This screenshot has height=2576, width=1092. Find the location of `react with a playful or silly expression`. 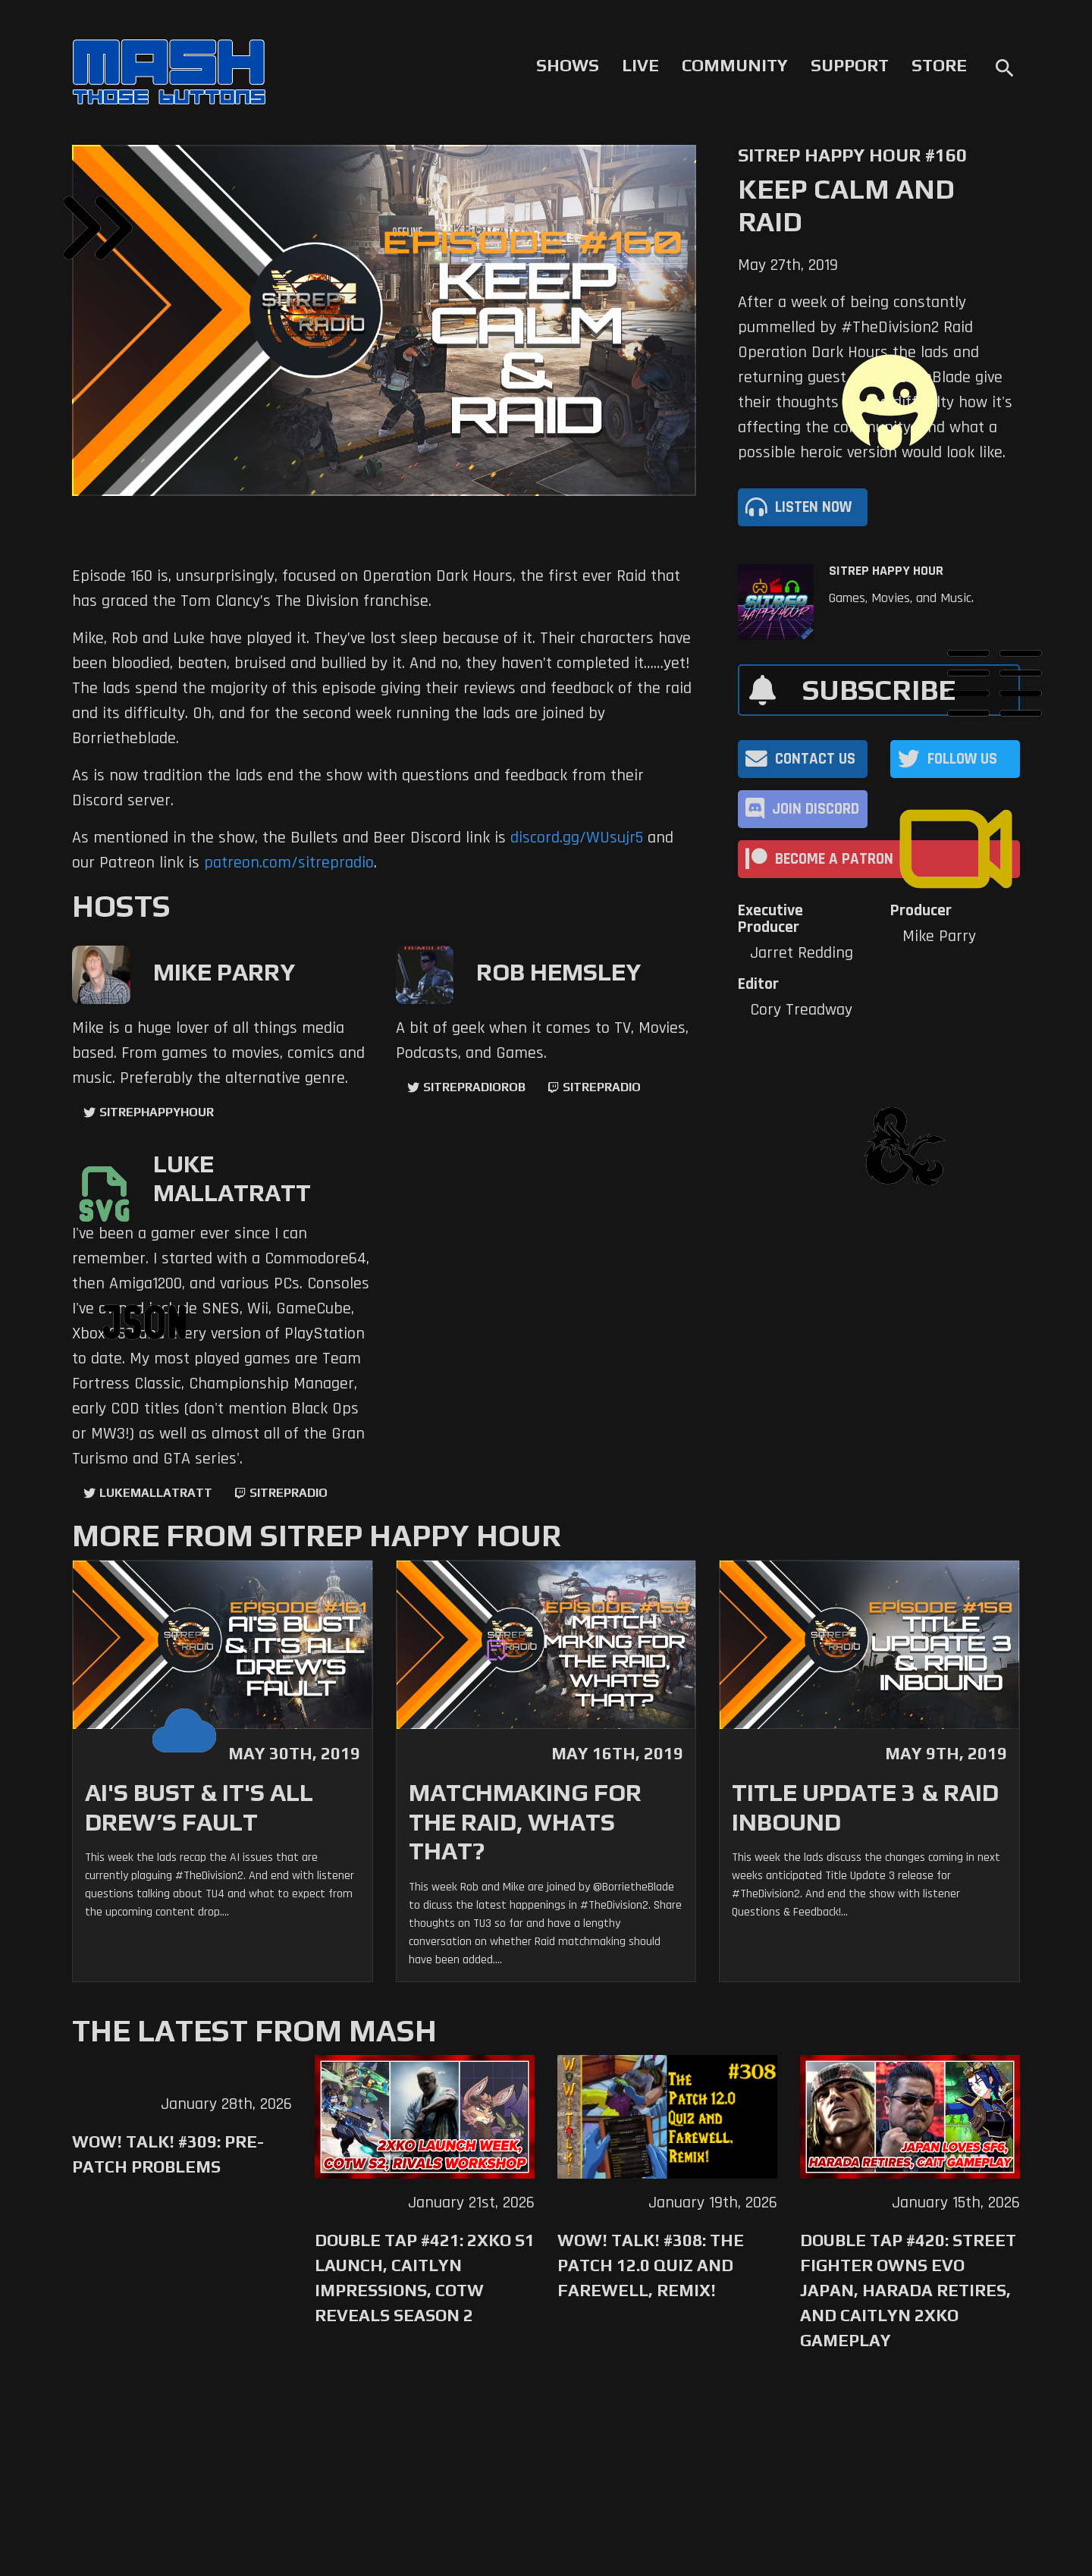

react with a playful or silly expression is located at coordinates (890, 402).